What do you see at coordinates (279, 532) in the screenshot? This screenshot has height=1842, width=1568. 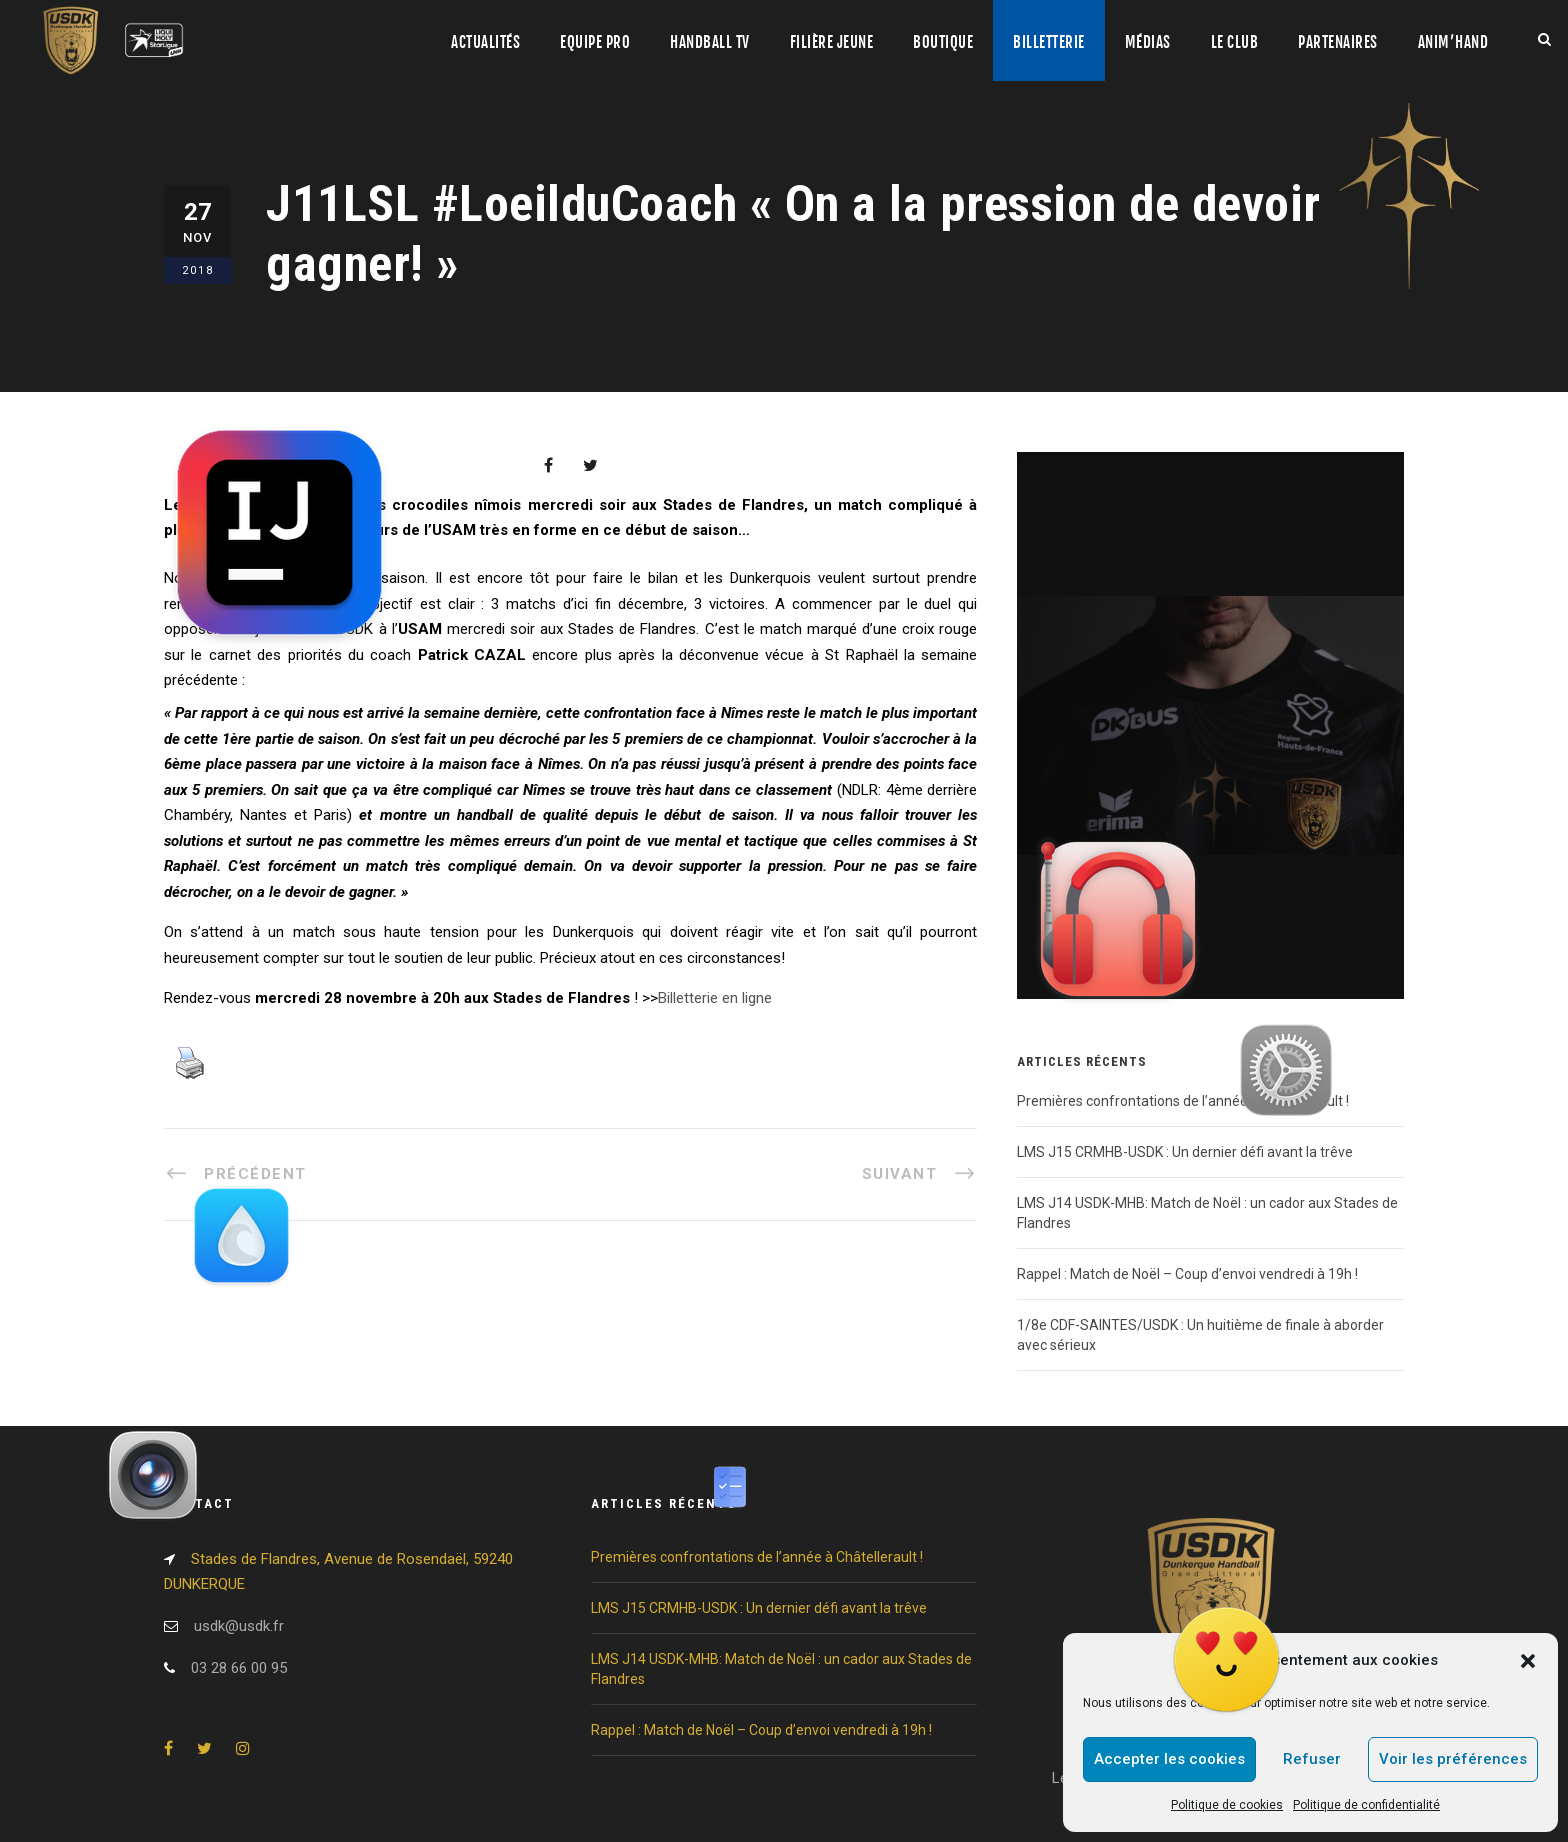 I see `open IntelliJ IDEA development environment` at bounding box center [279, 532].